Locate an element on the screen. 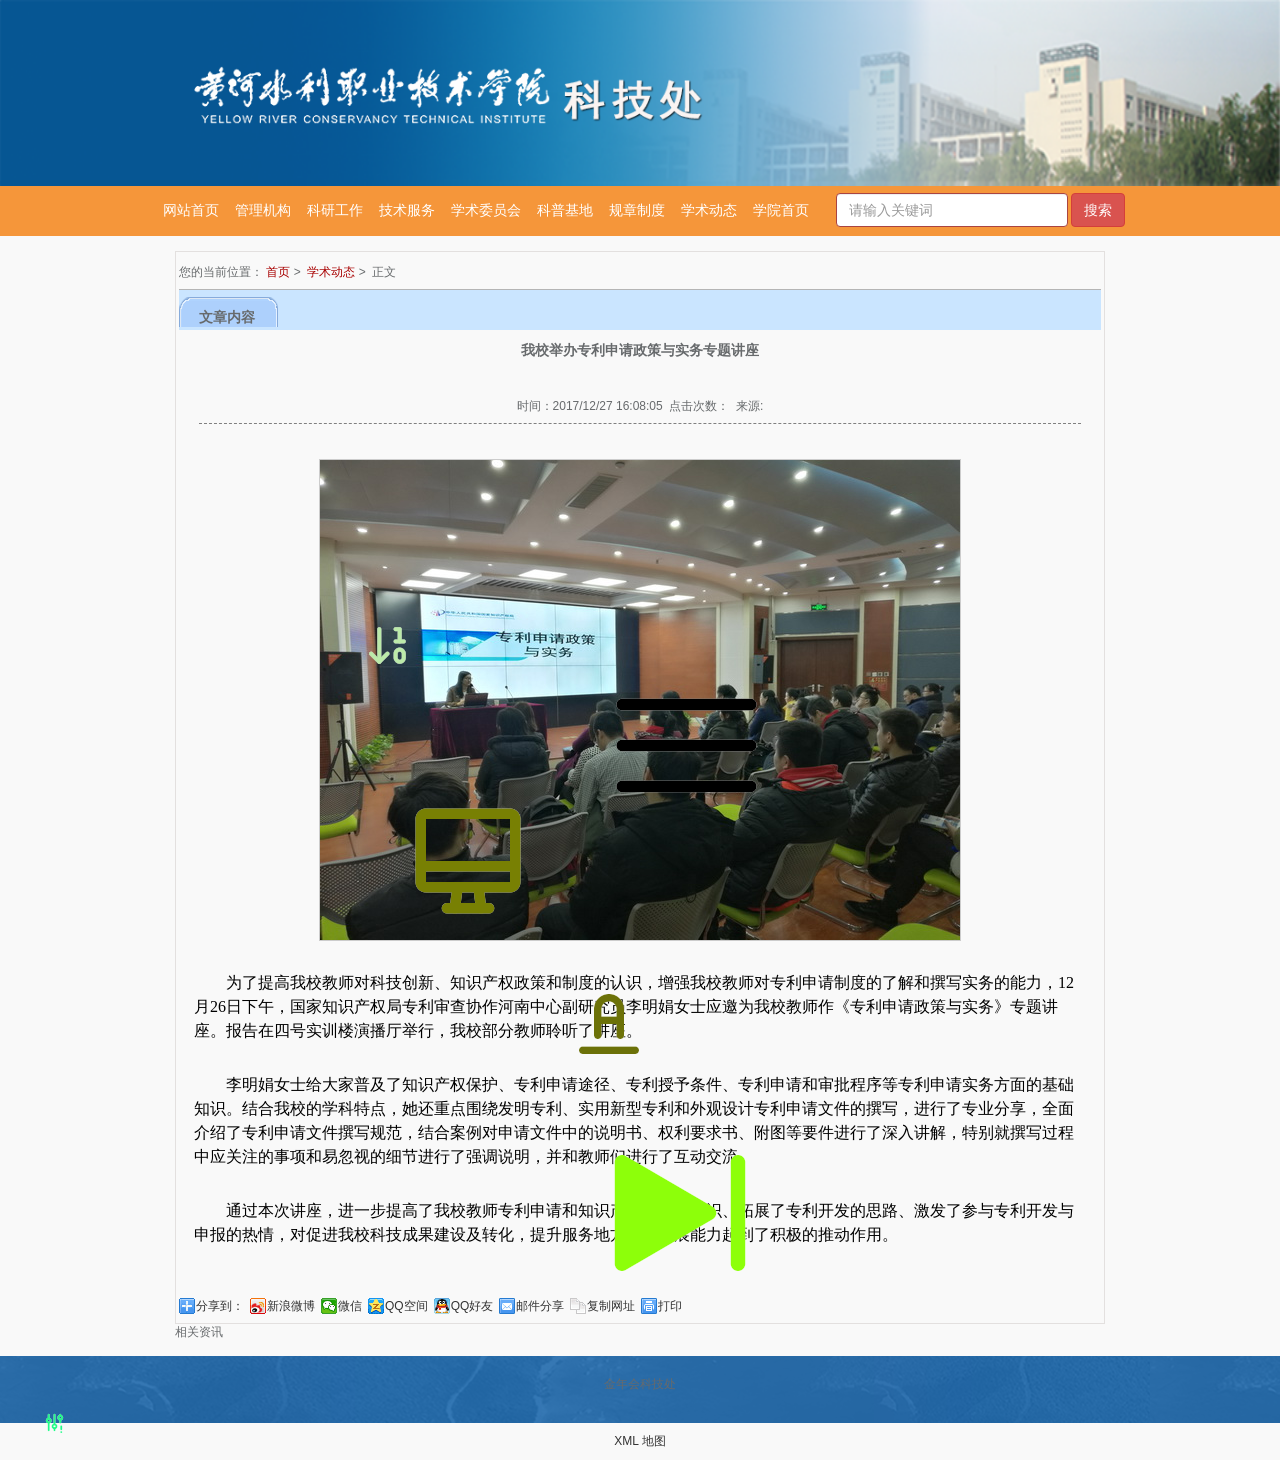  open navigation menu is located at coordinates (686, 745).